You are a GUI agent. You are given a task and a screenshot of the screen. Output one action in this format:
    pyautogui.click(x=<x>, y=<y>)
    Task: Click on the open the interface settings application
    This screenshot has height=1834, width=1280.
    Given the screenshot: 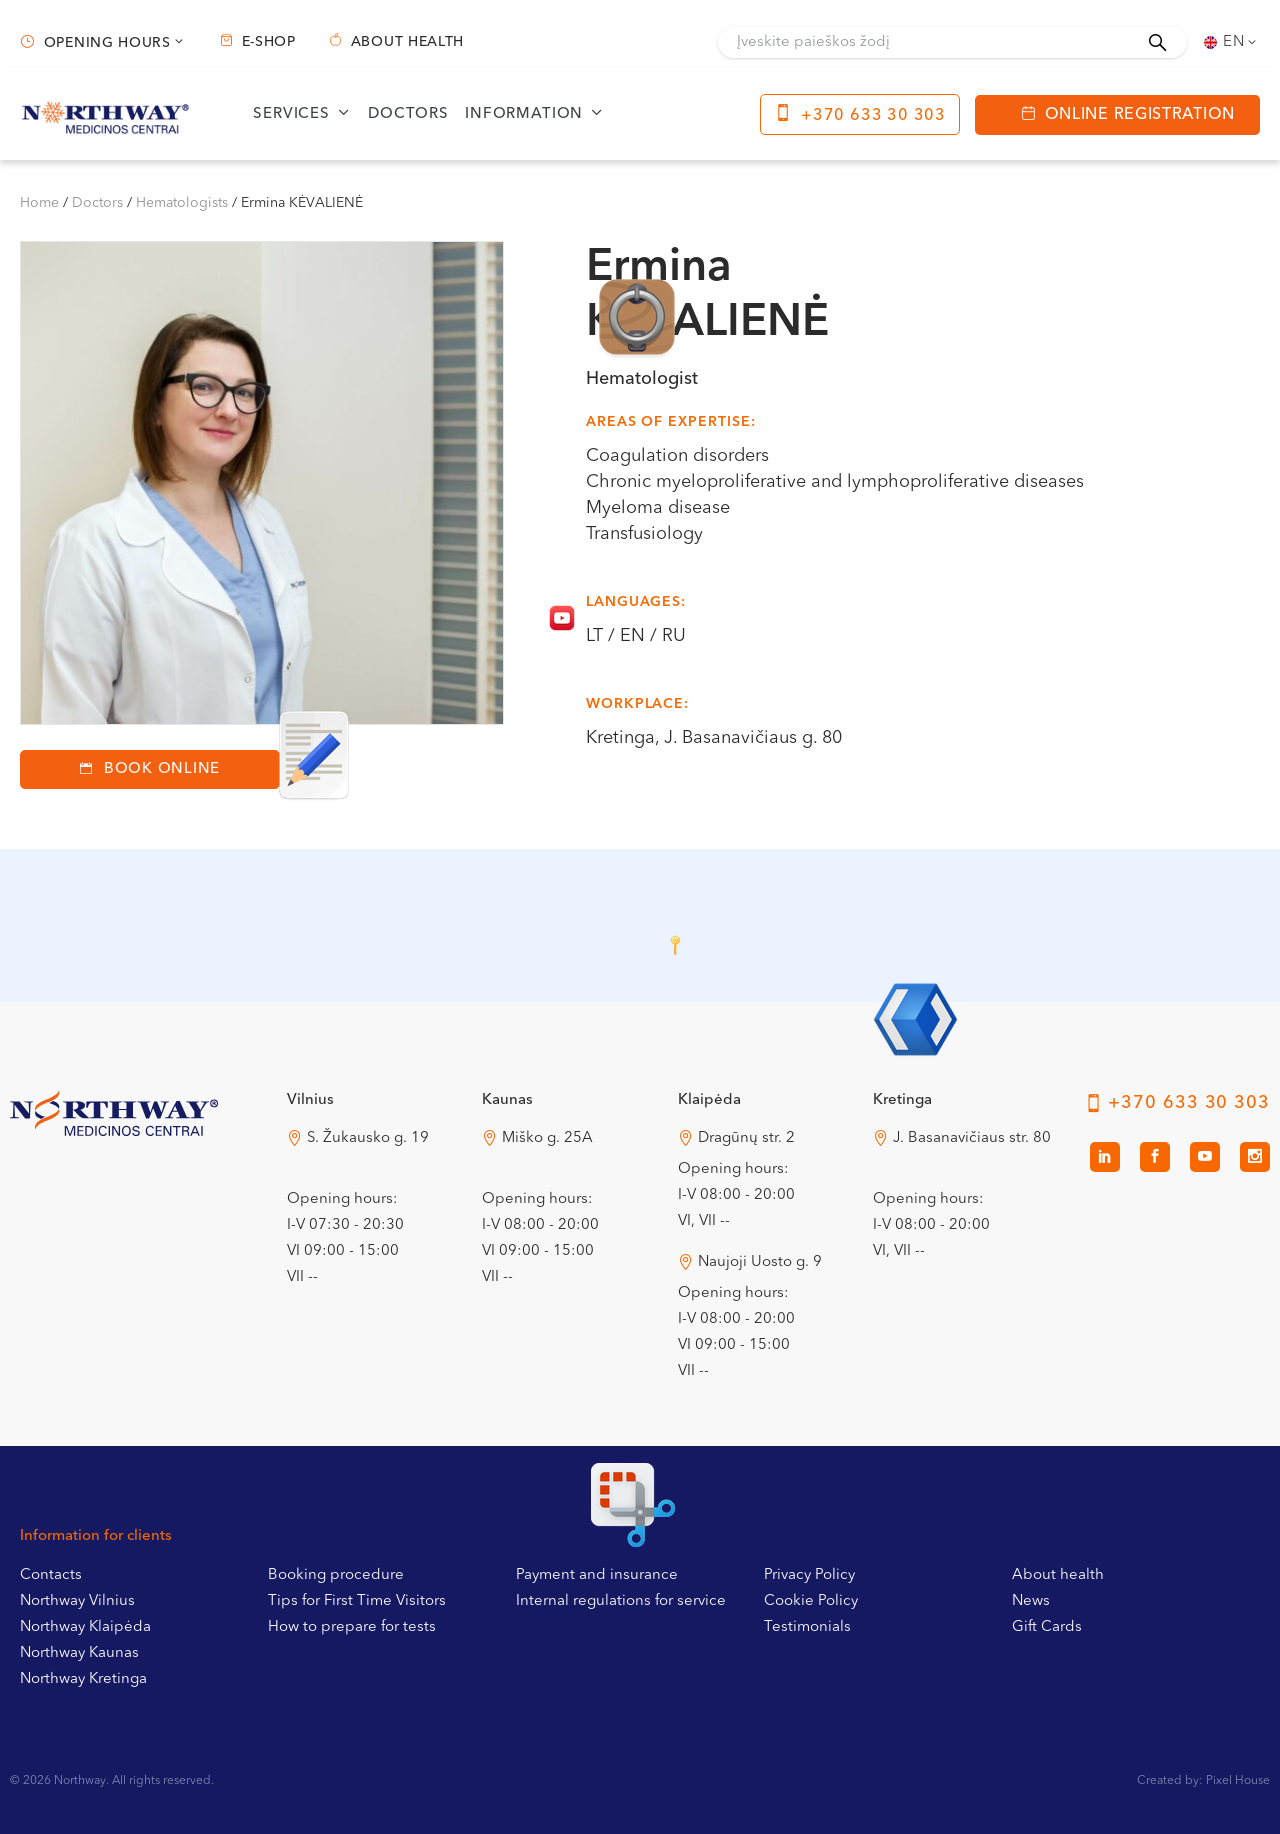 What is the action you would take?
    pyautogui.click(x=915, y=1019)
    